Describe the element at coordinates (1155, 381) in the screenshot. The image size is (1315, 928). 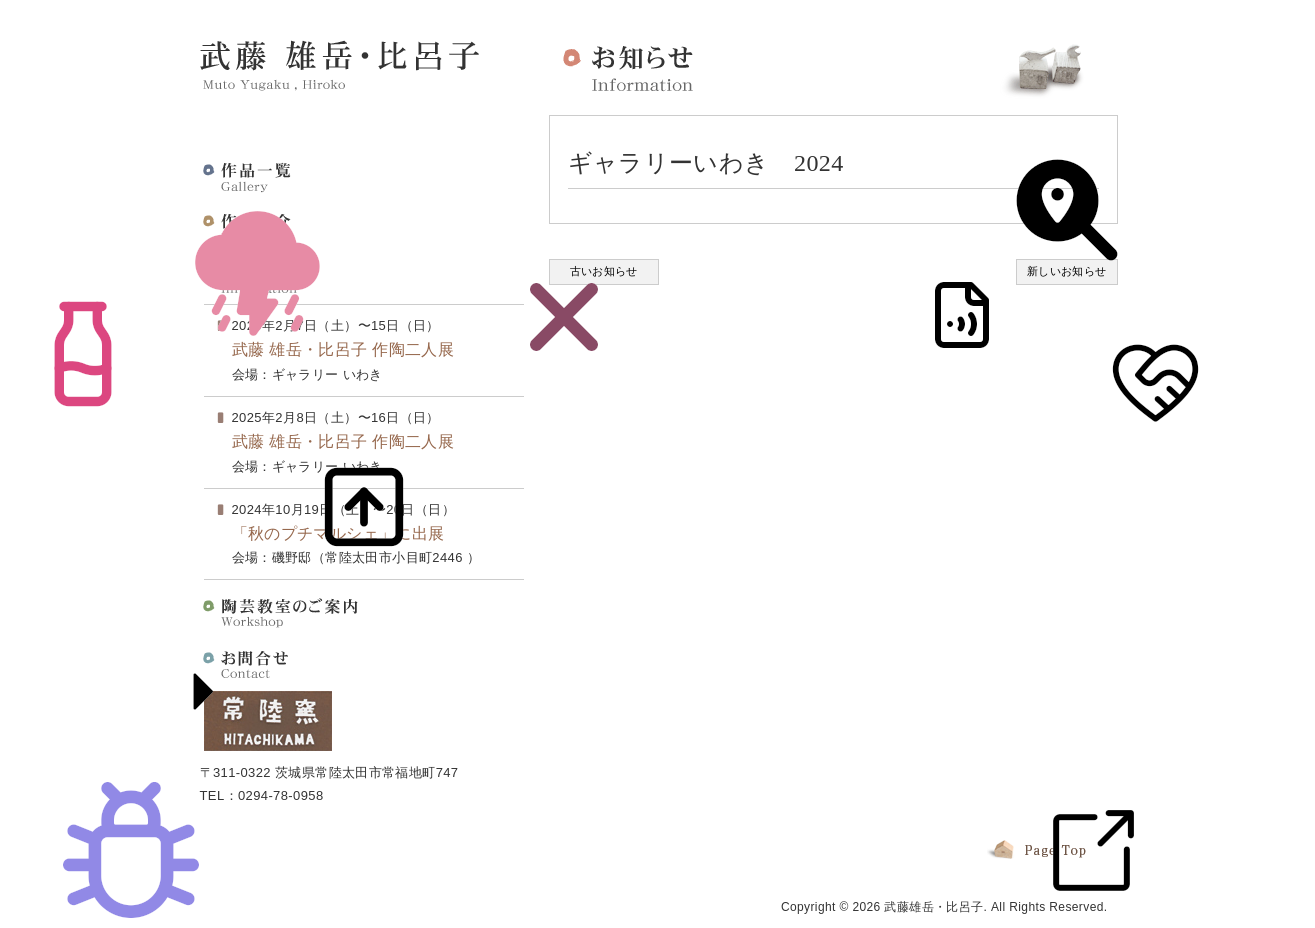
I see `view community code of conduct` at that location.